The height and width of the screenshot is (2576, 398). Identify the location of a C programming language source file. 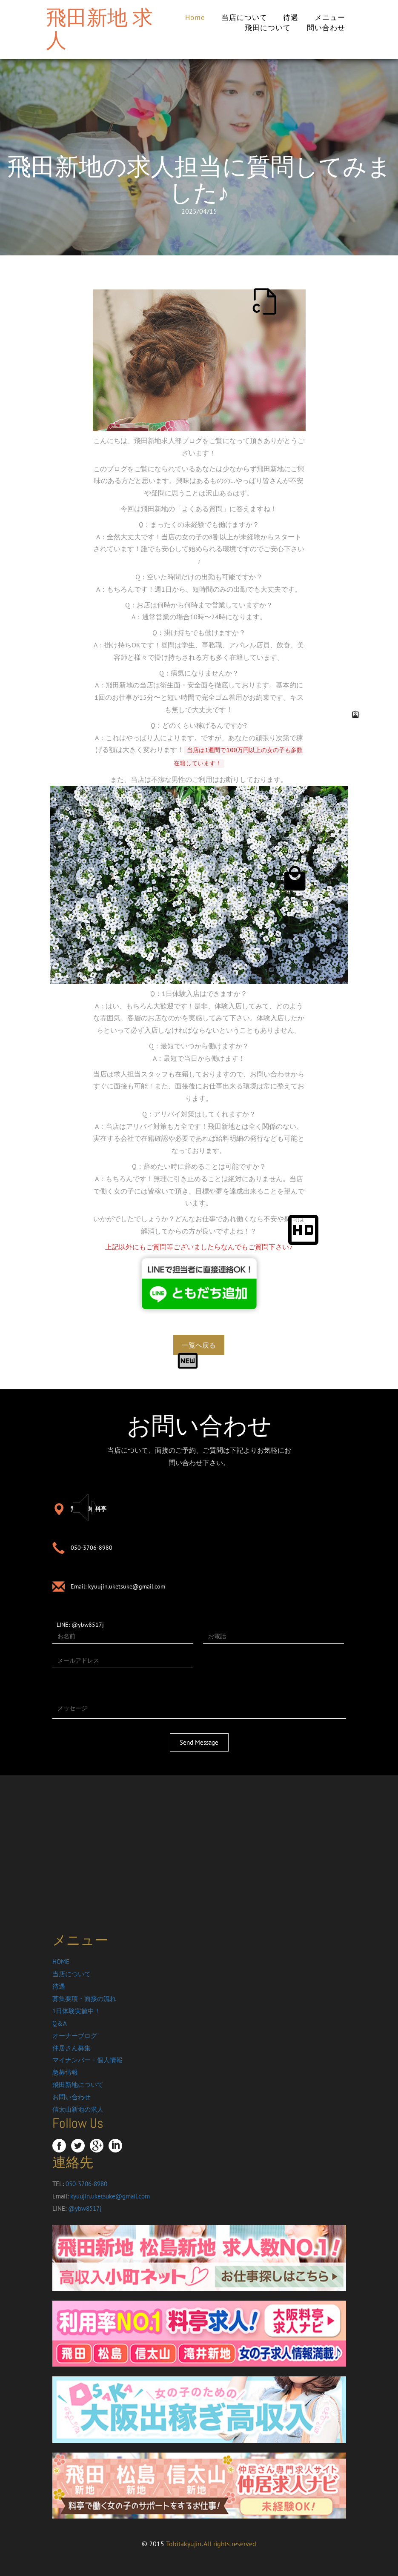
(265, 301).